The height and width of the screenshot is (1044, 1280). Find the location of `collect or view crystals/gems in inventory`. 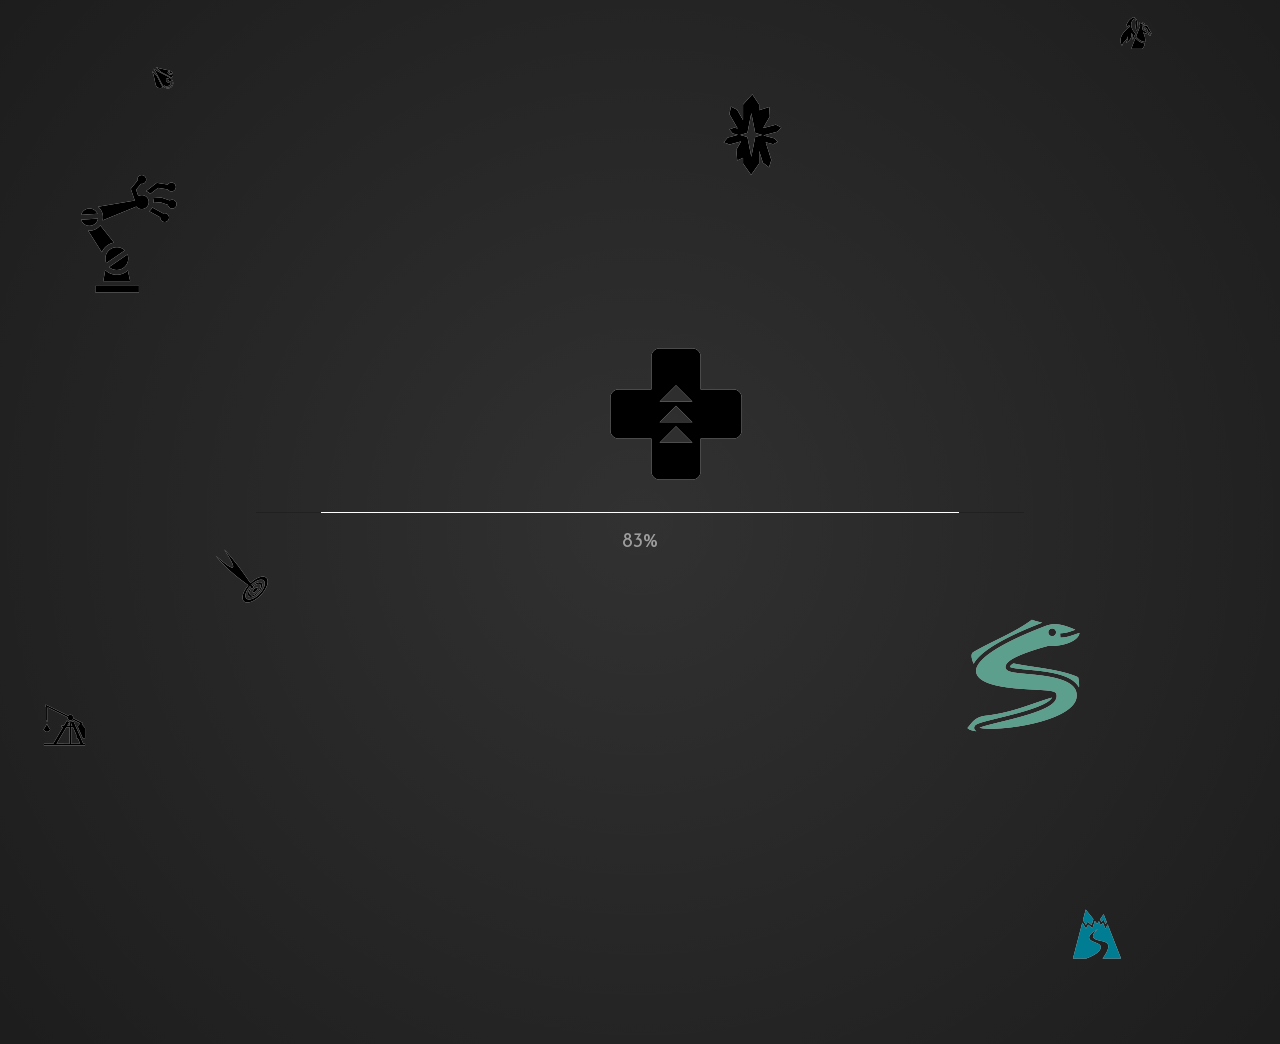

collect or view crystals/gems in inventory is located at coordinates (751, 135).